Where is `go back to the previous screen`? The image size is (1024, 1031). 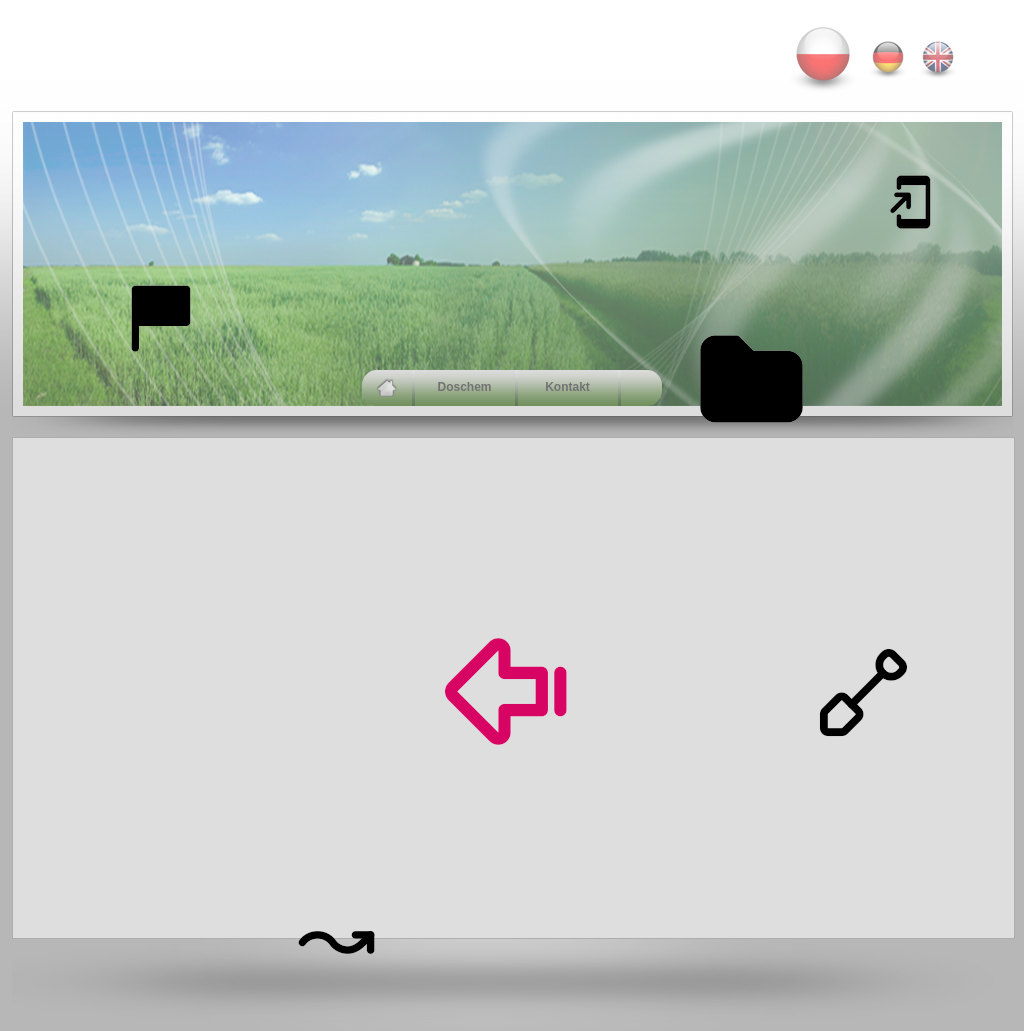 go back to the previous screen is located at coordinates (504, 691).